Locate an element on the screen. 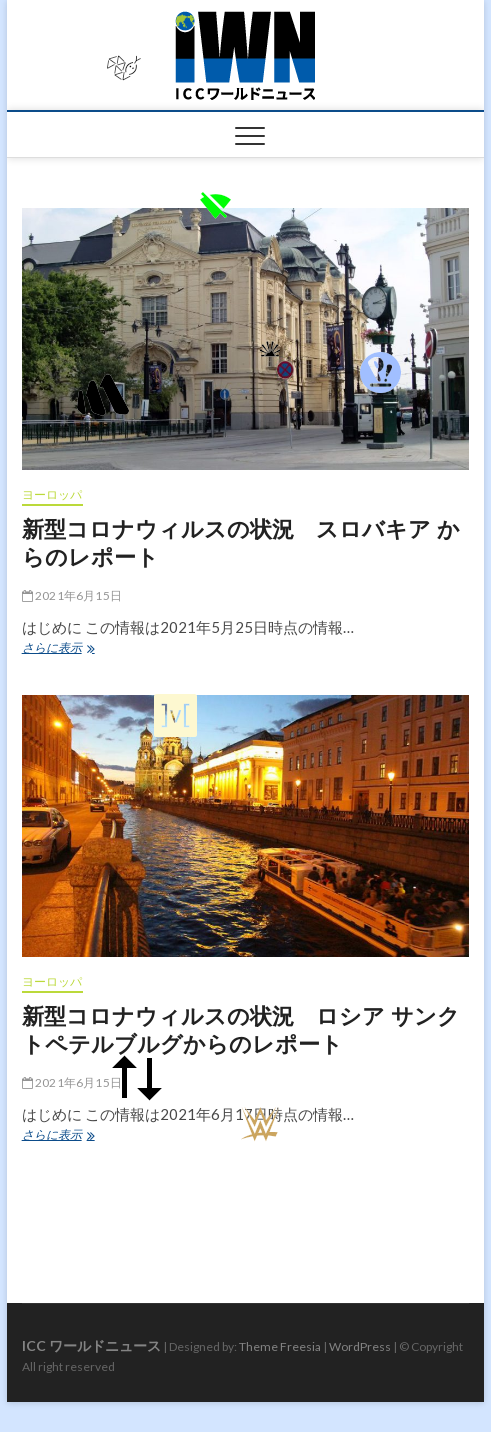 Image resolution: width=491 pixels, height=1432 pixels. MobX state management library logo is located at coordinates (175, 715).